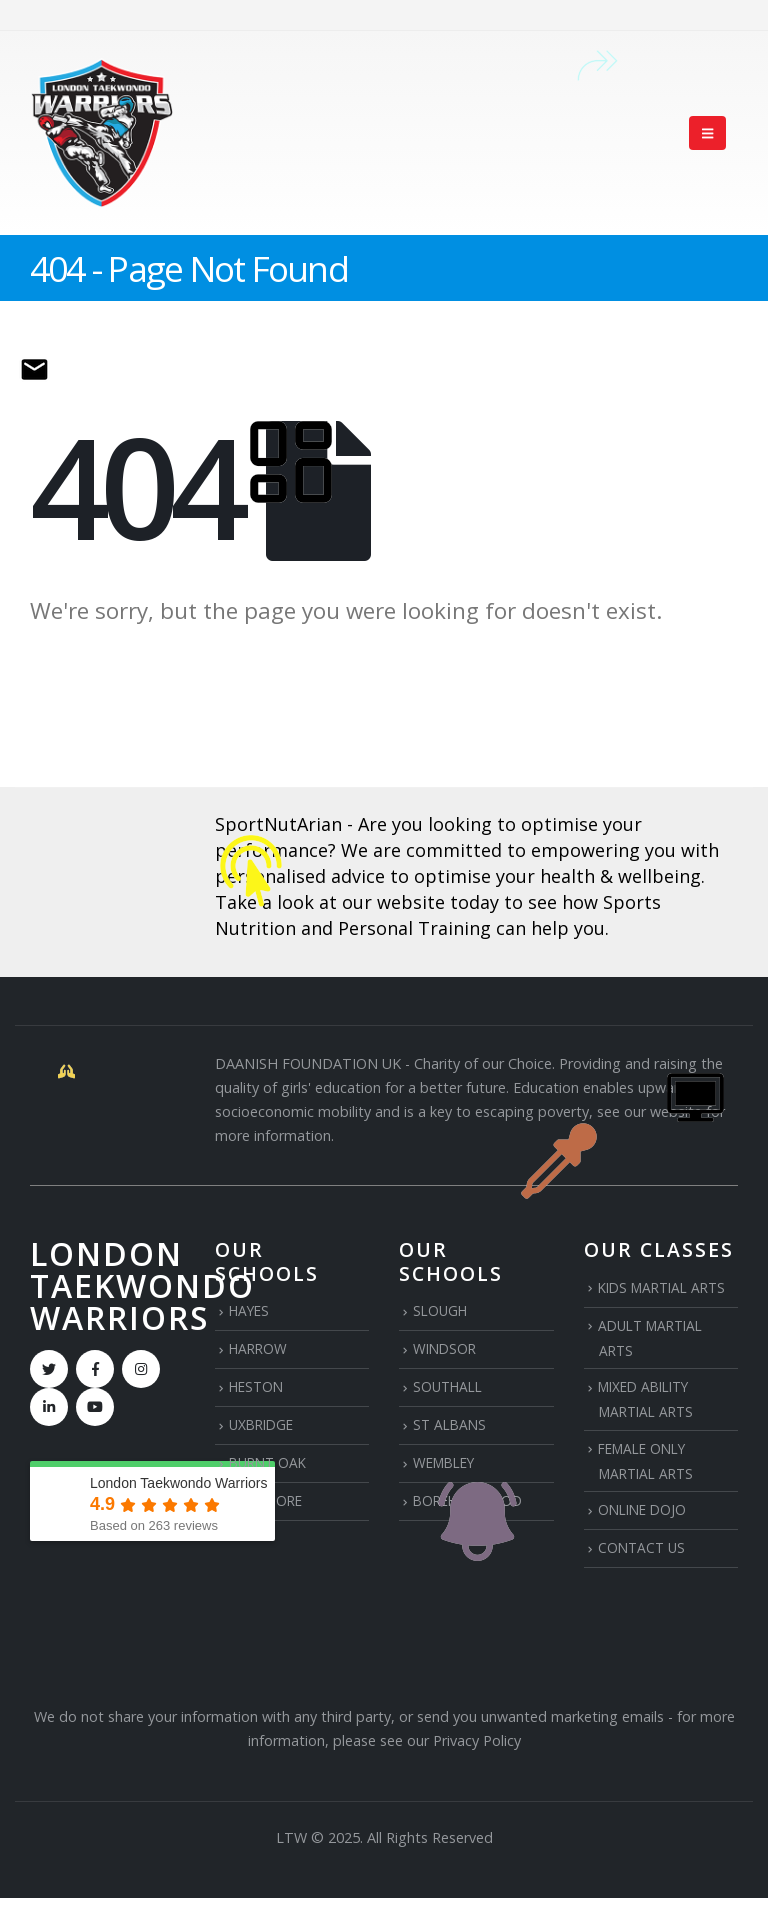  I want to click on express gratitude or thanks, so click(66, 1071).